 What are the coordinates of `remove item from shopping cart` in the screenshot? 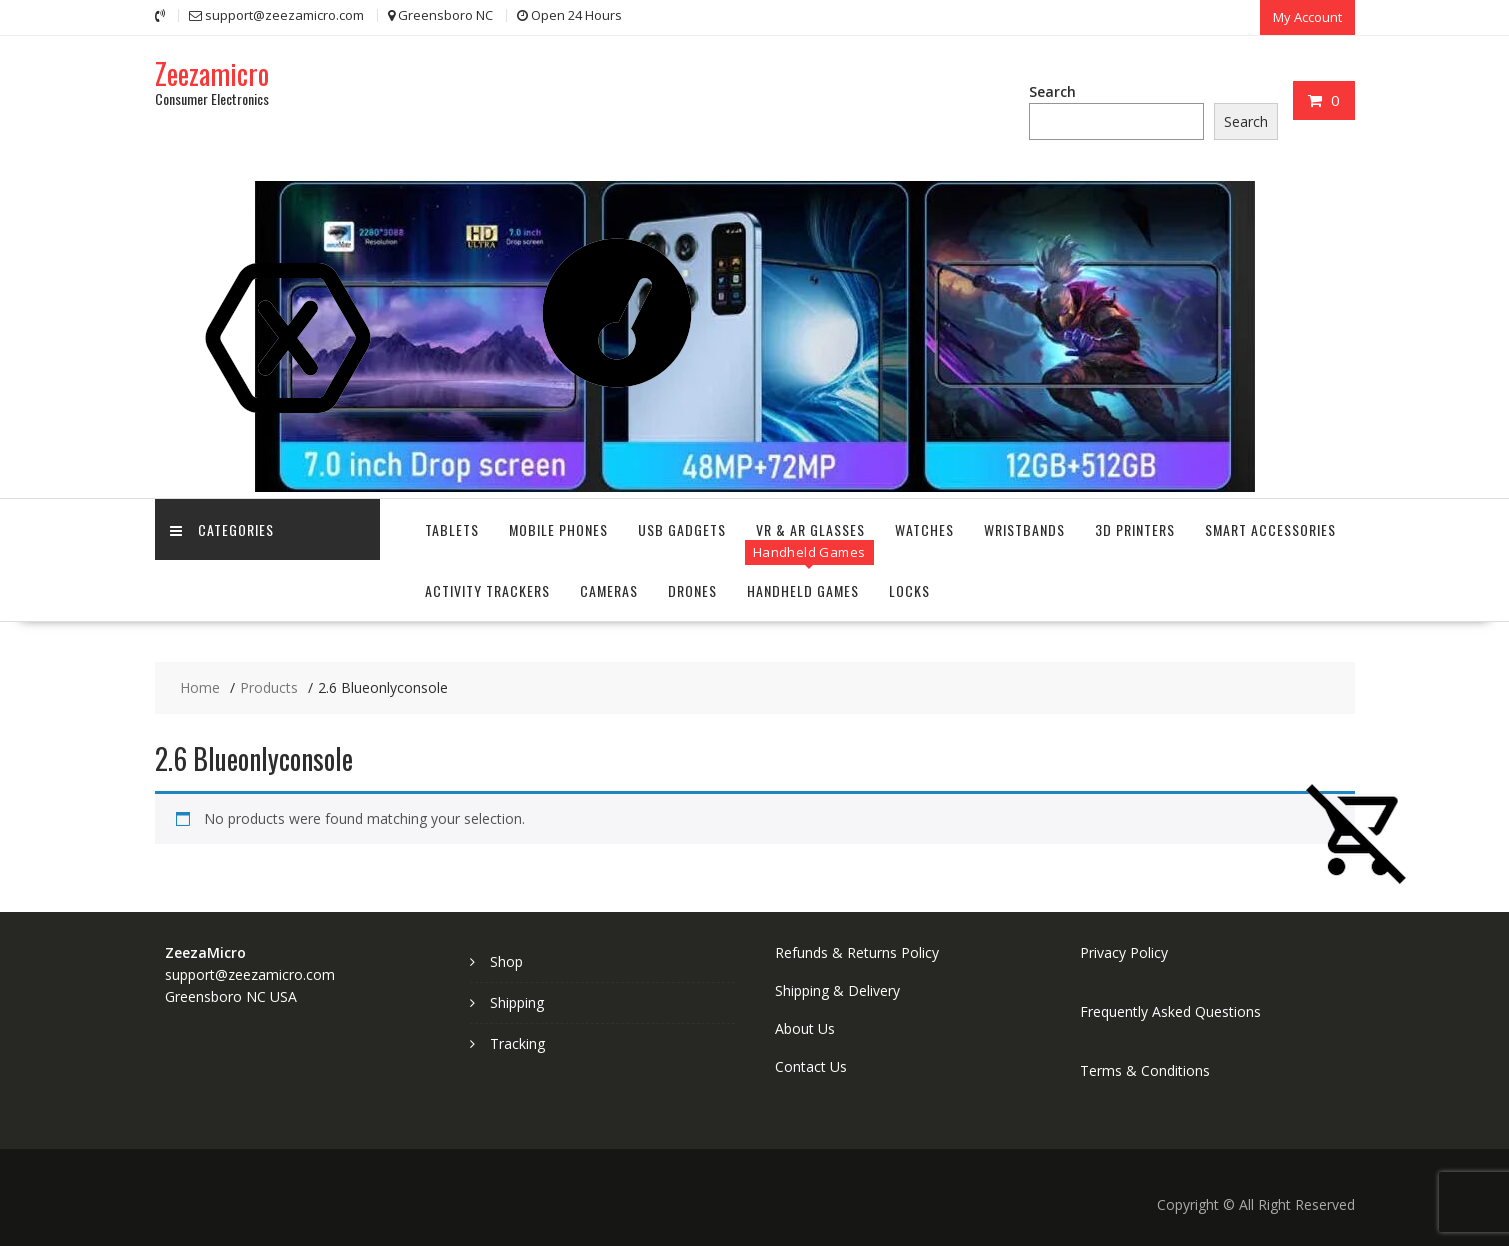 It's located at (1358, 831).